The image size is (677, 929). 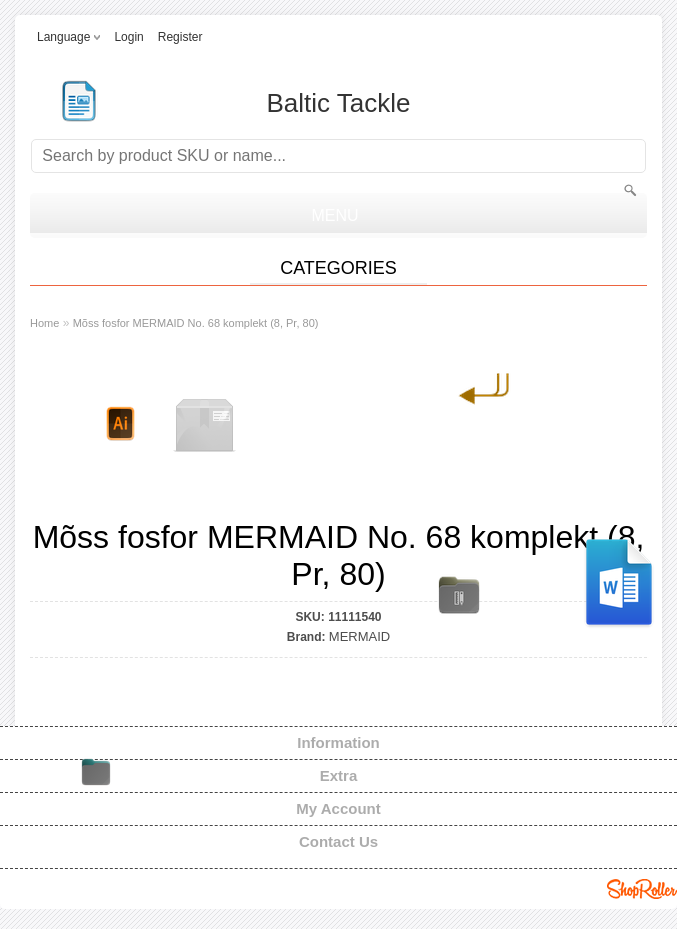 I want to click on open folder to view contents, so click(x=96, y=772).